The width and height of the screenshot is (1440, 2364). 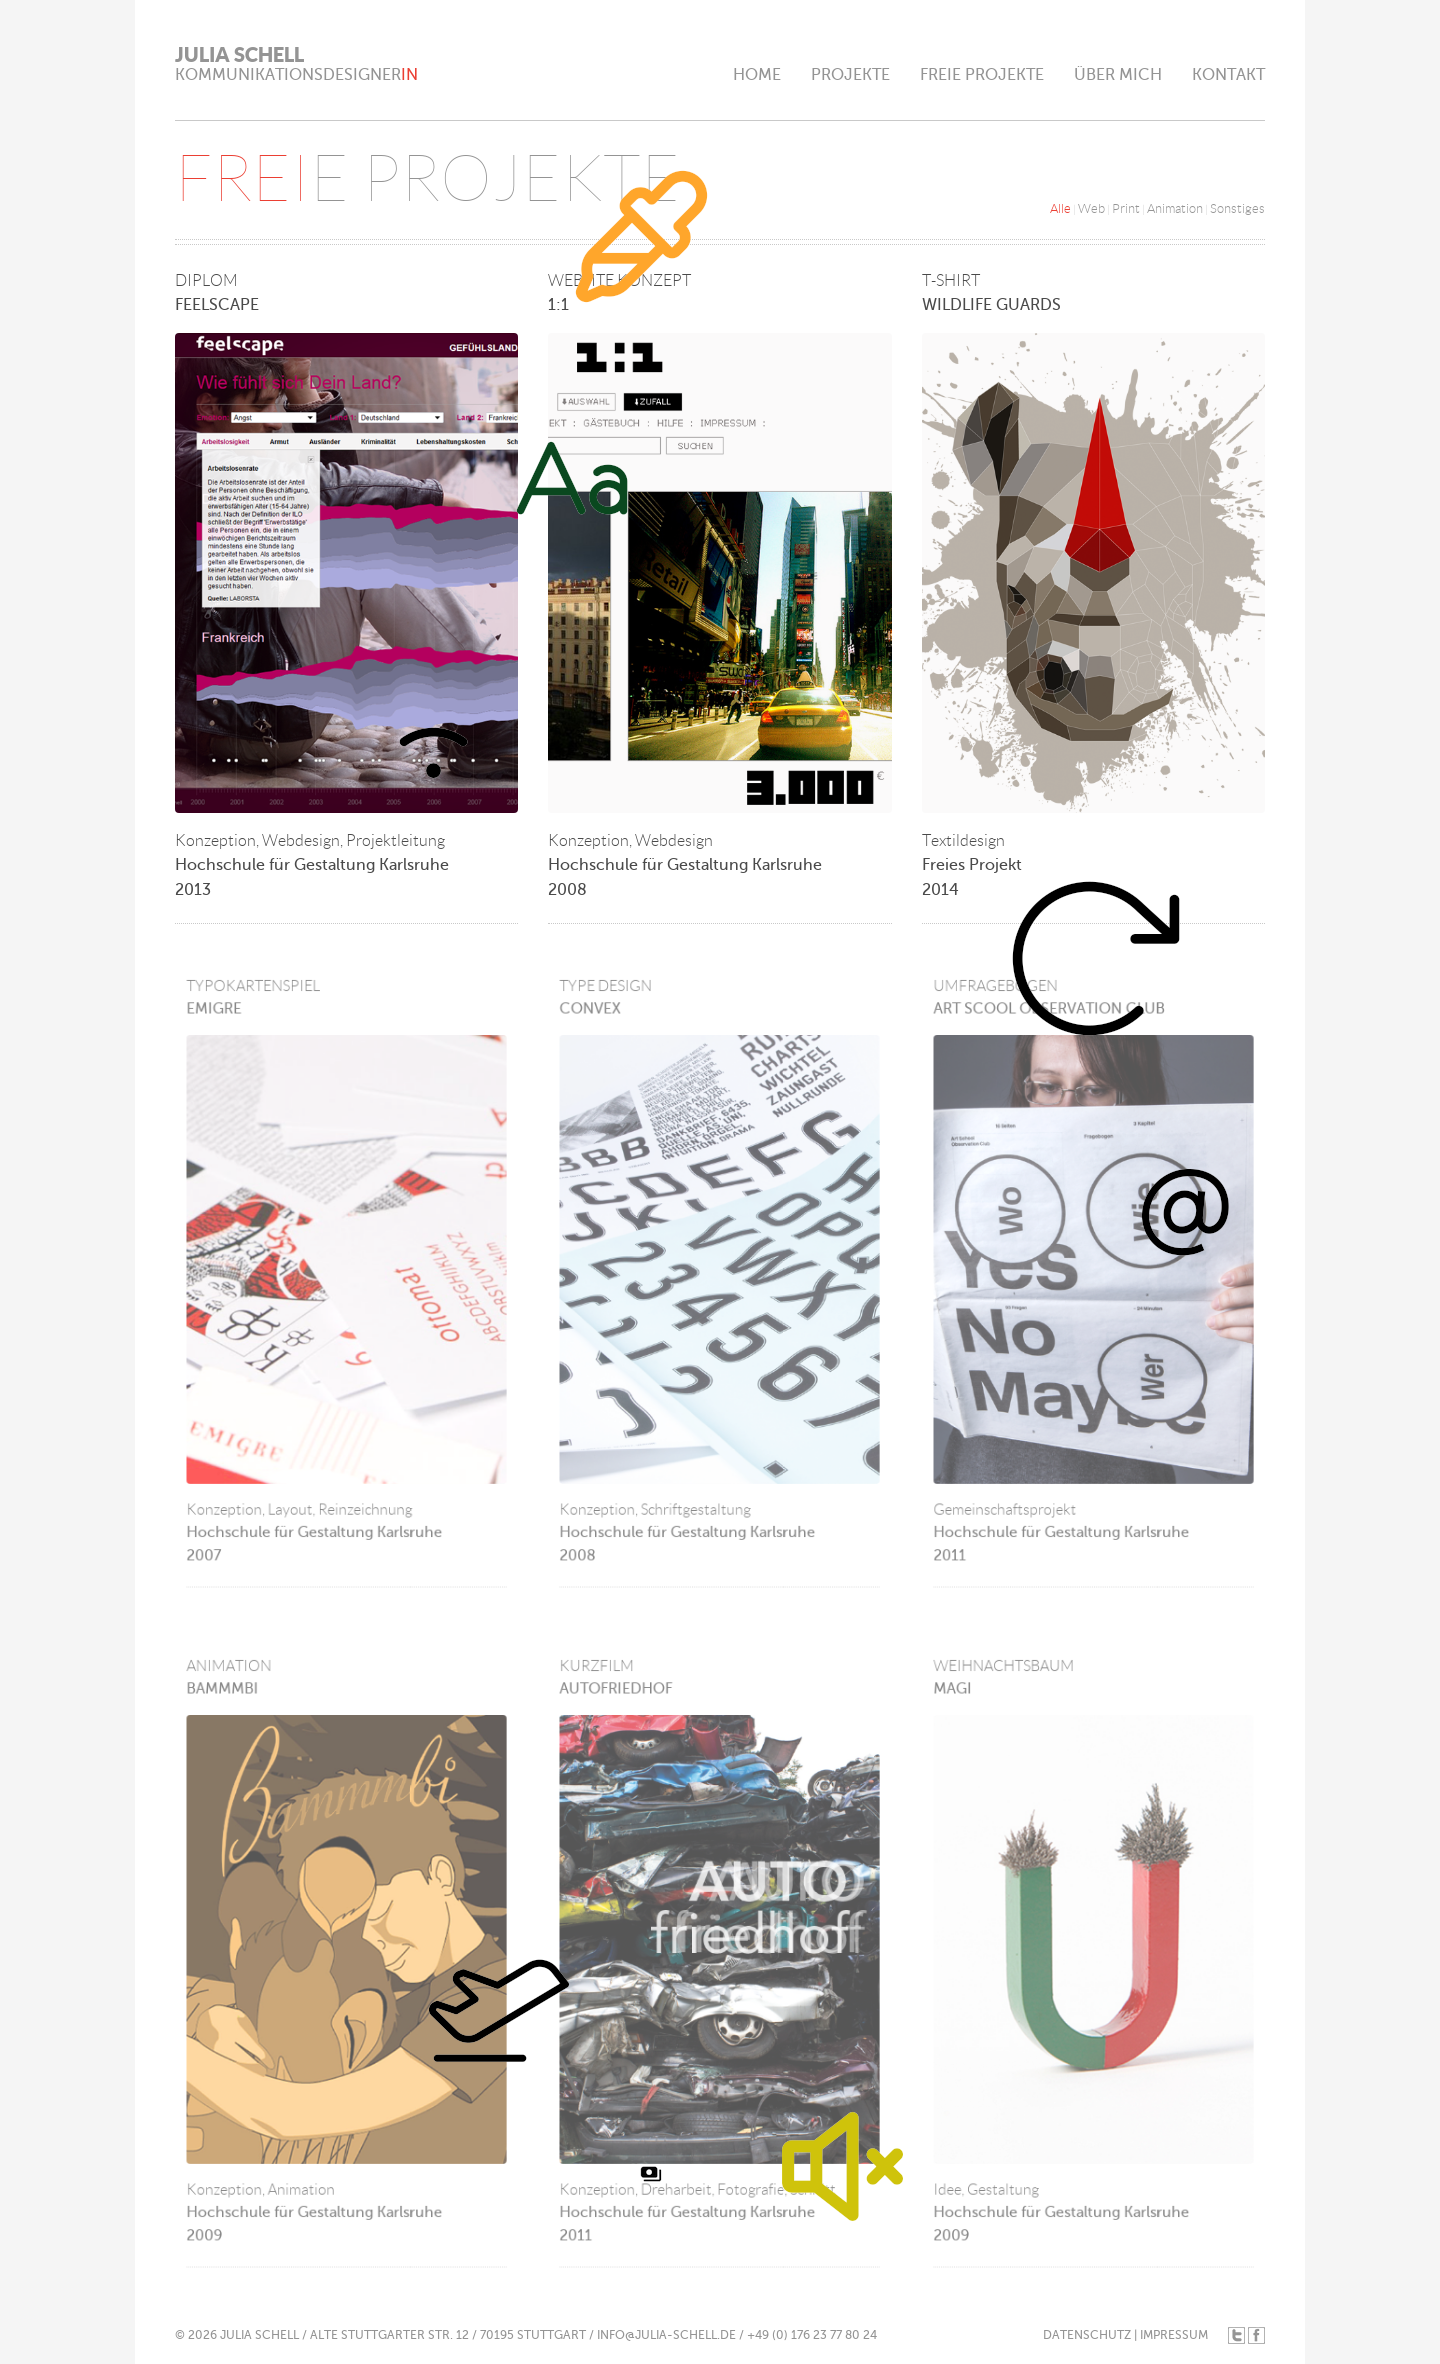 What do you see at coordinates (574, 480) in the screenshot?
I see `adjust font or text size settings` at bounding box center [574, 480].